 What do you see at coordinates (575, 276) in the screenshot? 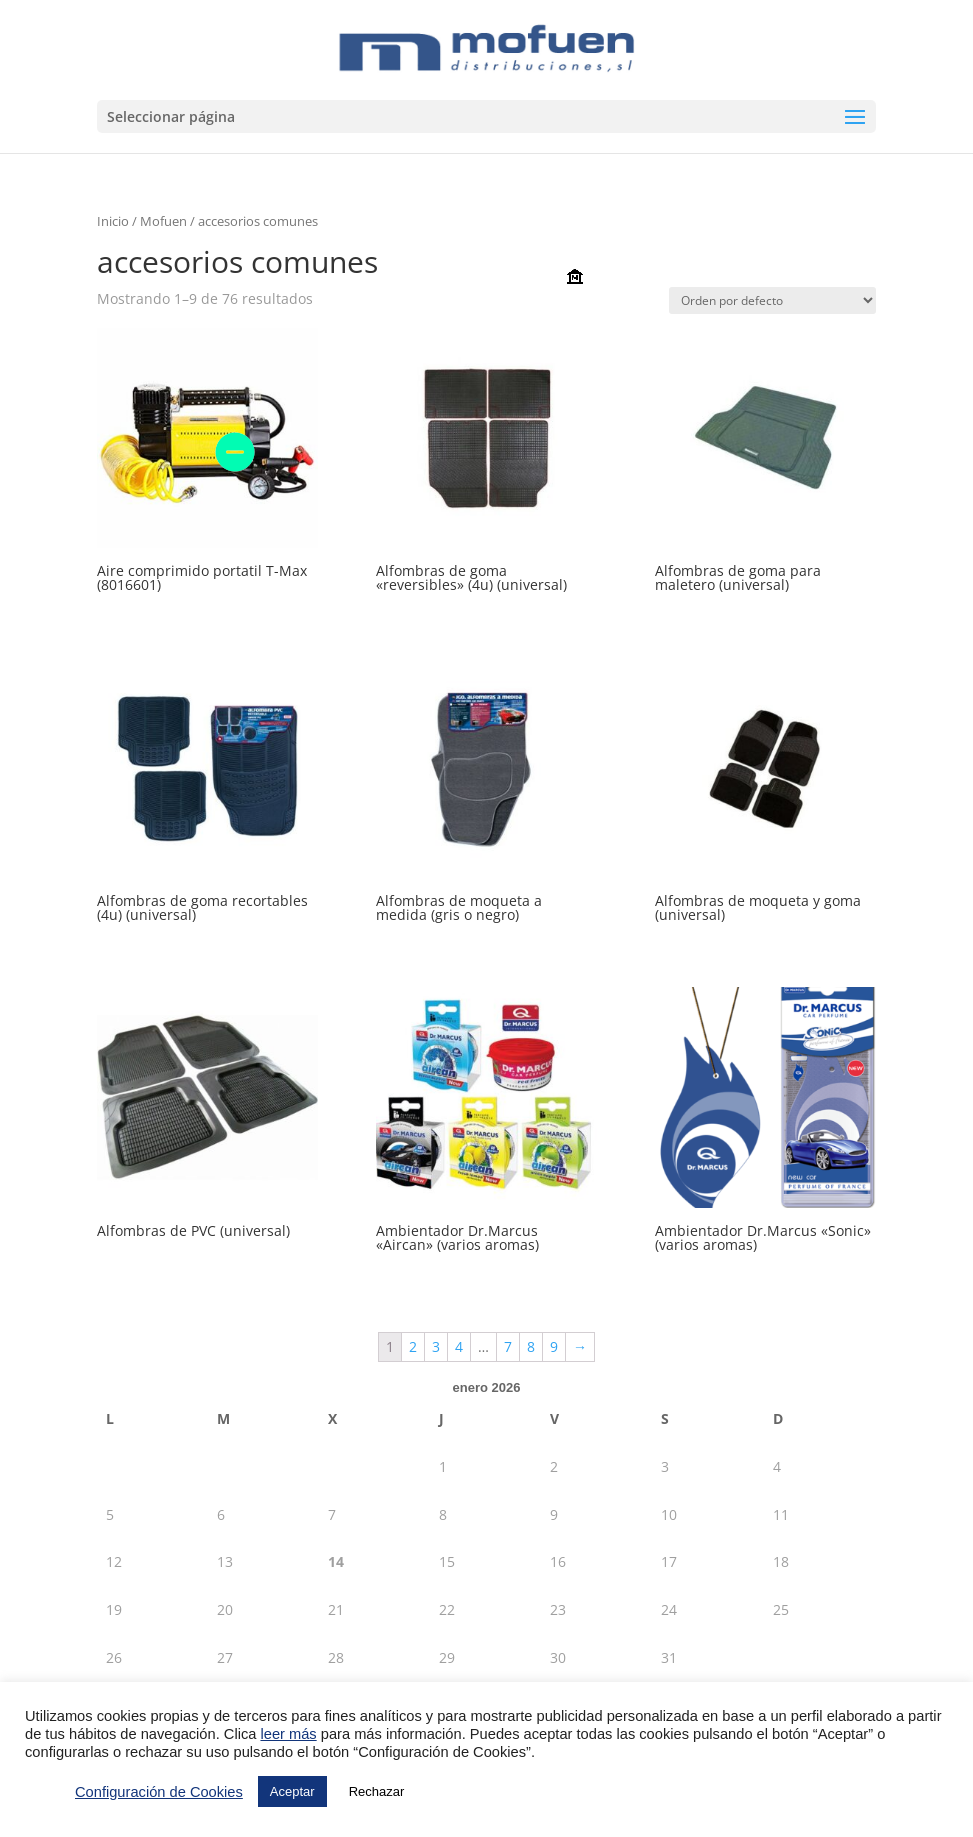
I see `view nearby museums` at bounding box center [575, 276].